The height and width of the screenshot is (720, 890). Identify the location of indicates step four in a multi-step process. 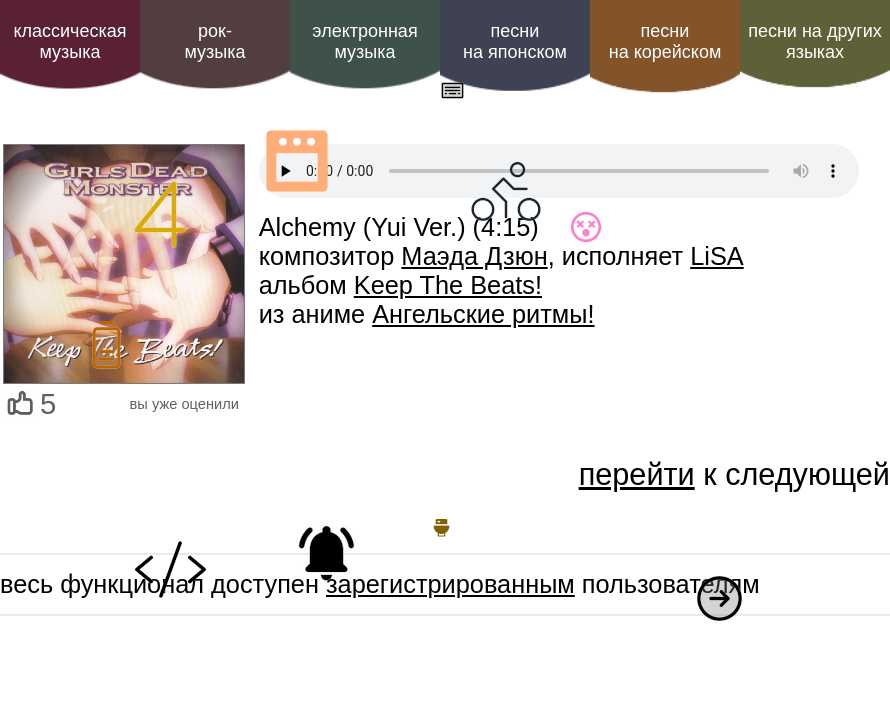
(161, 214).